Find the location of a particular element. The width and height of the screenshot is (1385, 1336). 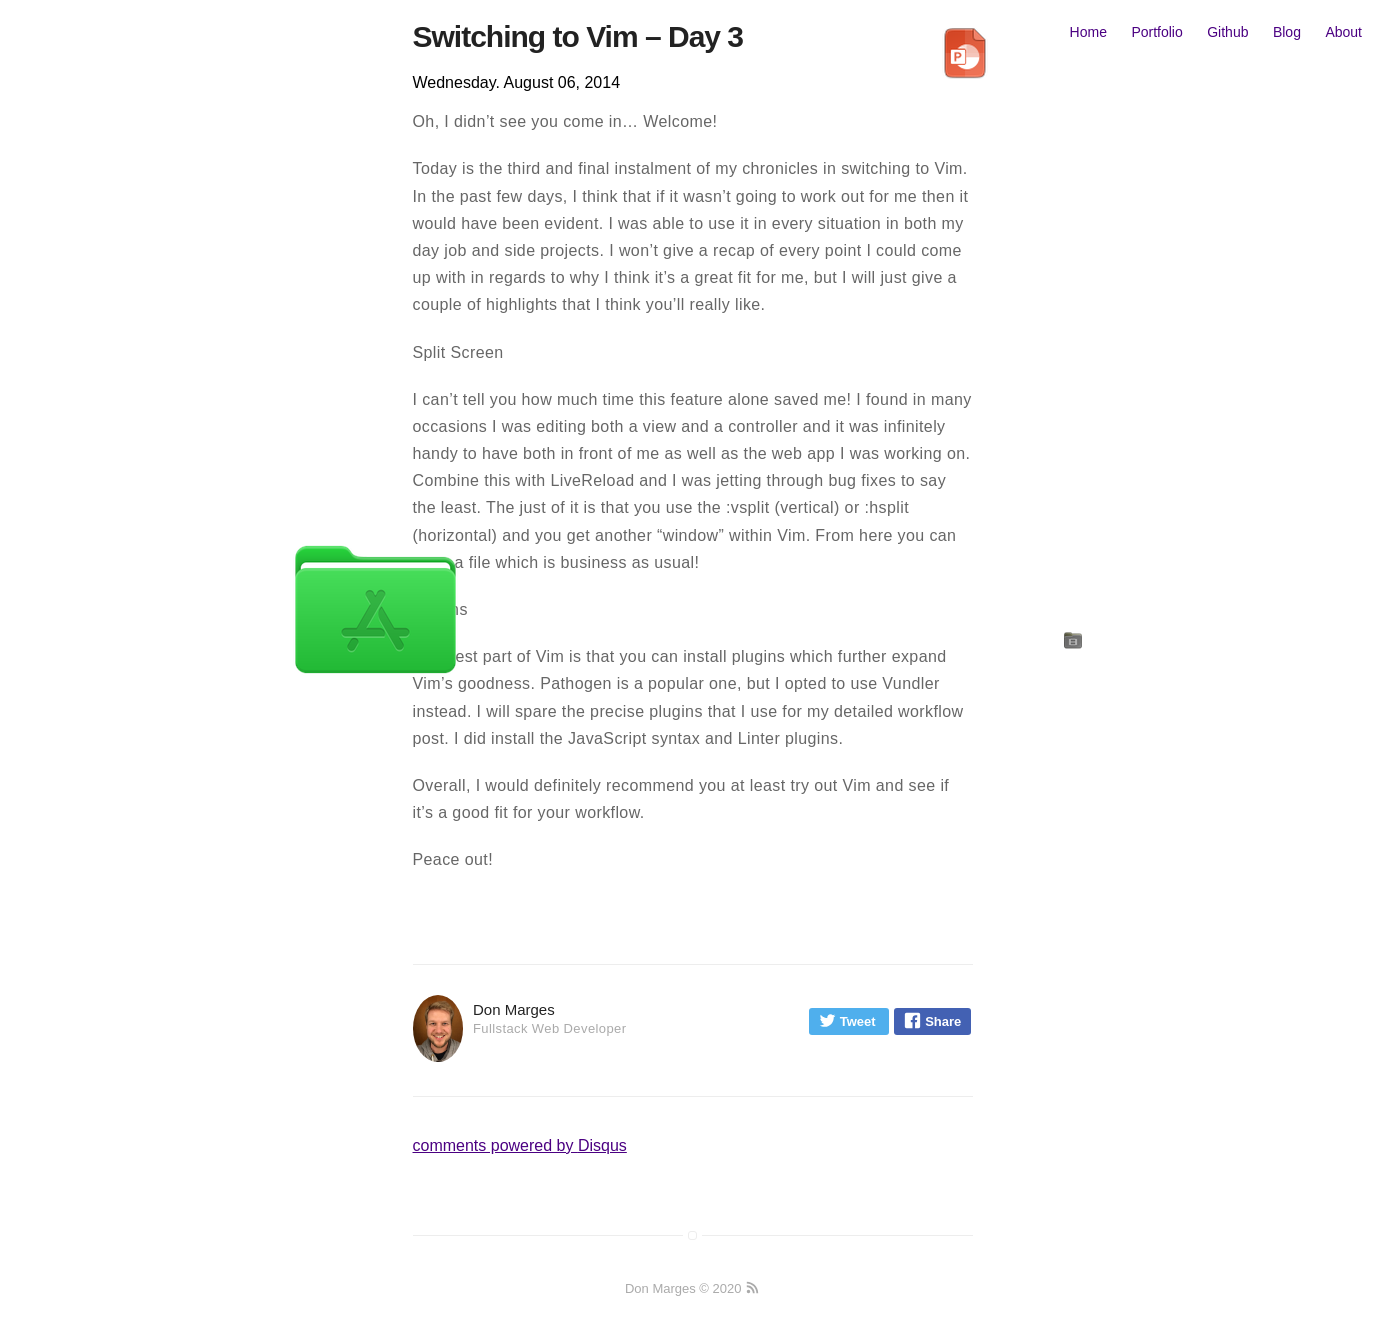

microsoft powerpoint file is located at coordinates (965, 53).